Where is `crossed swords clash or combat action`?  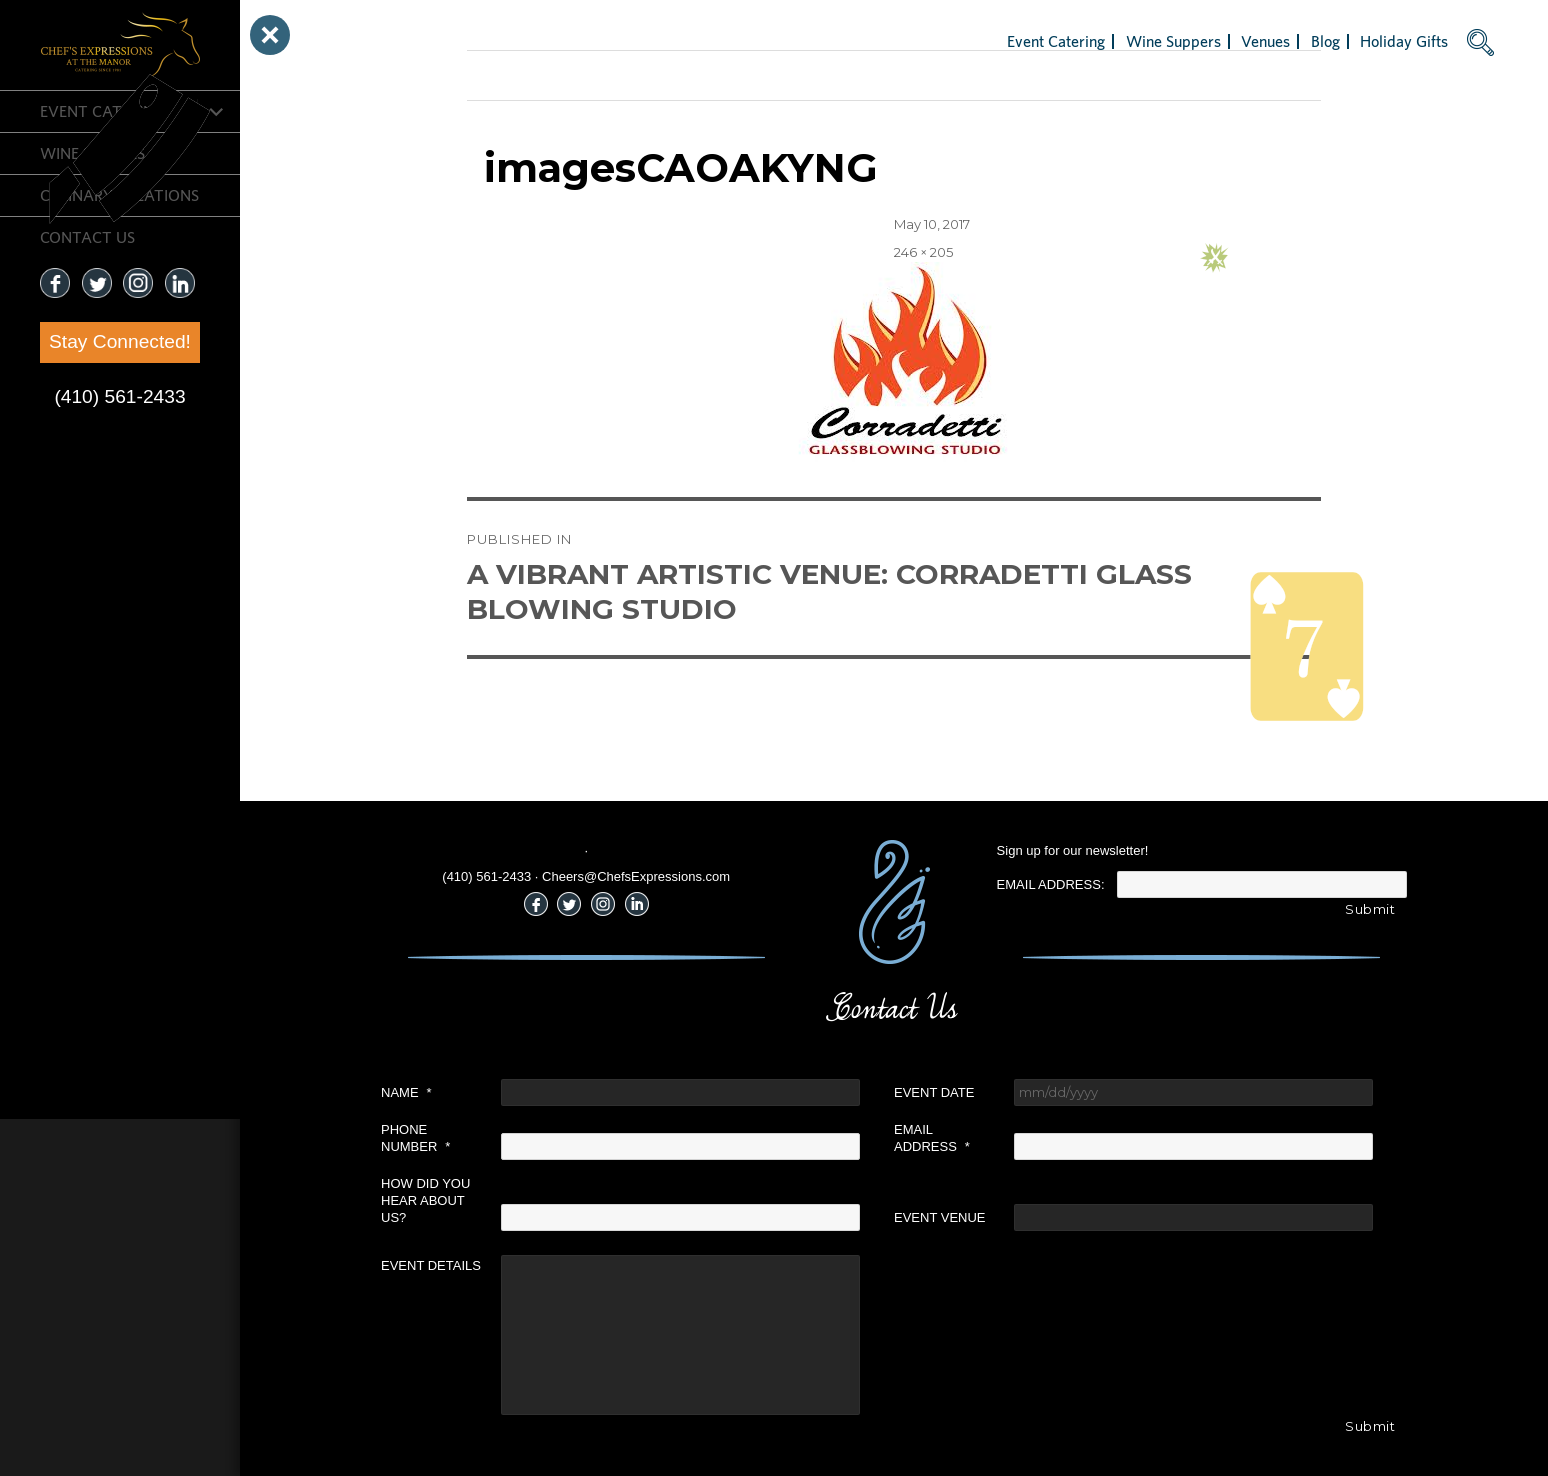 crossed swords clash or combat action is located at coordinates (1215, 258).